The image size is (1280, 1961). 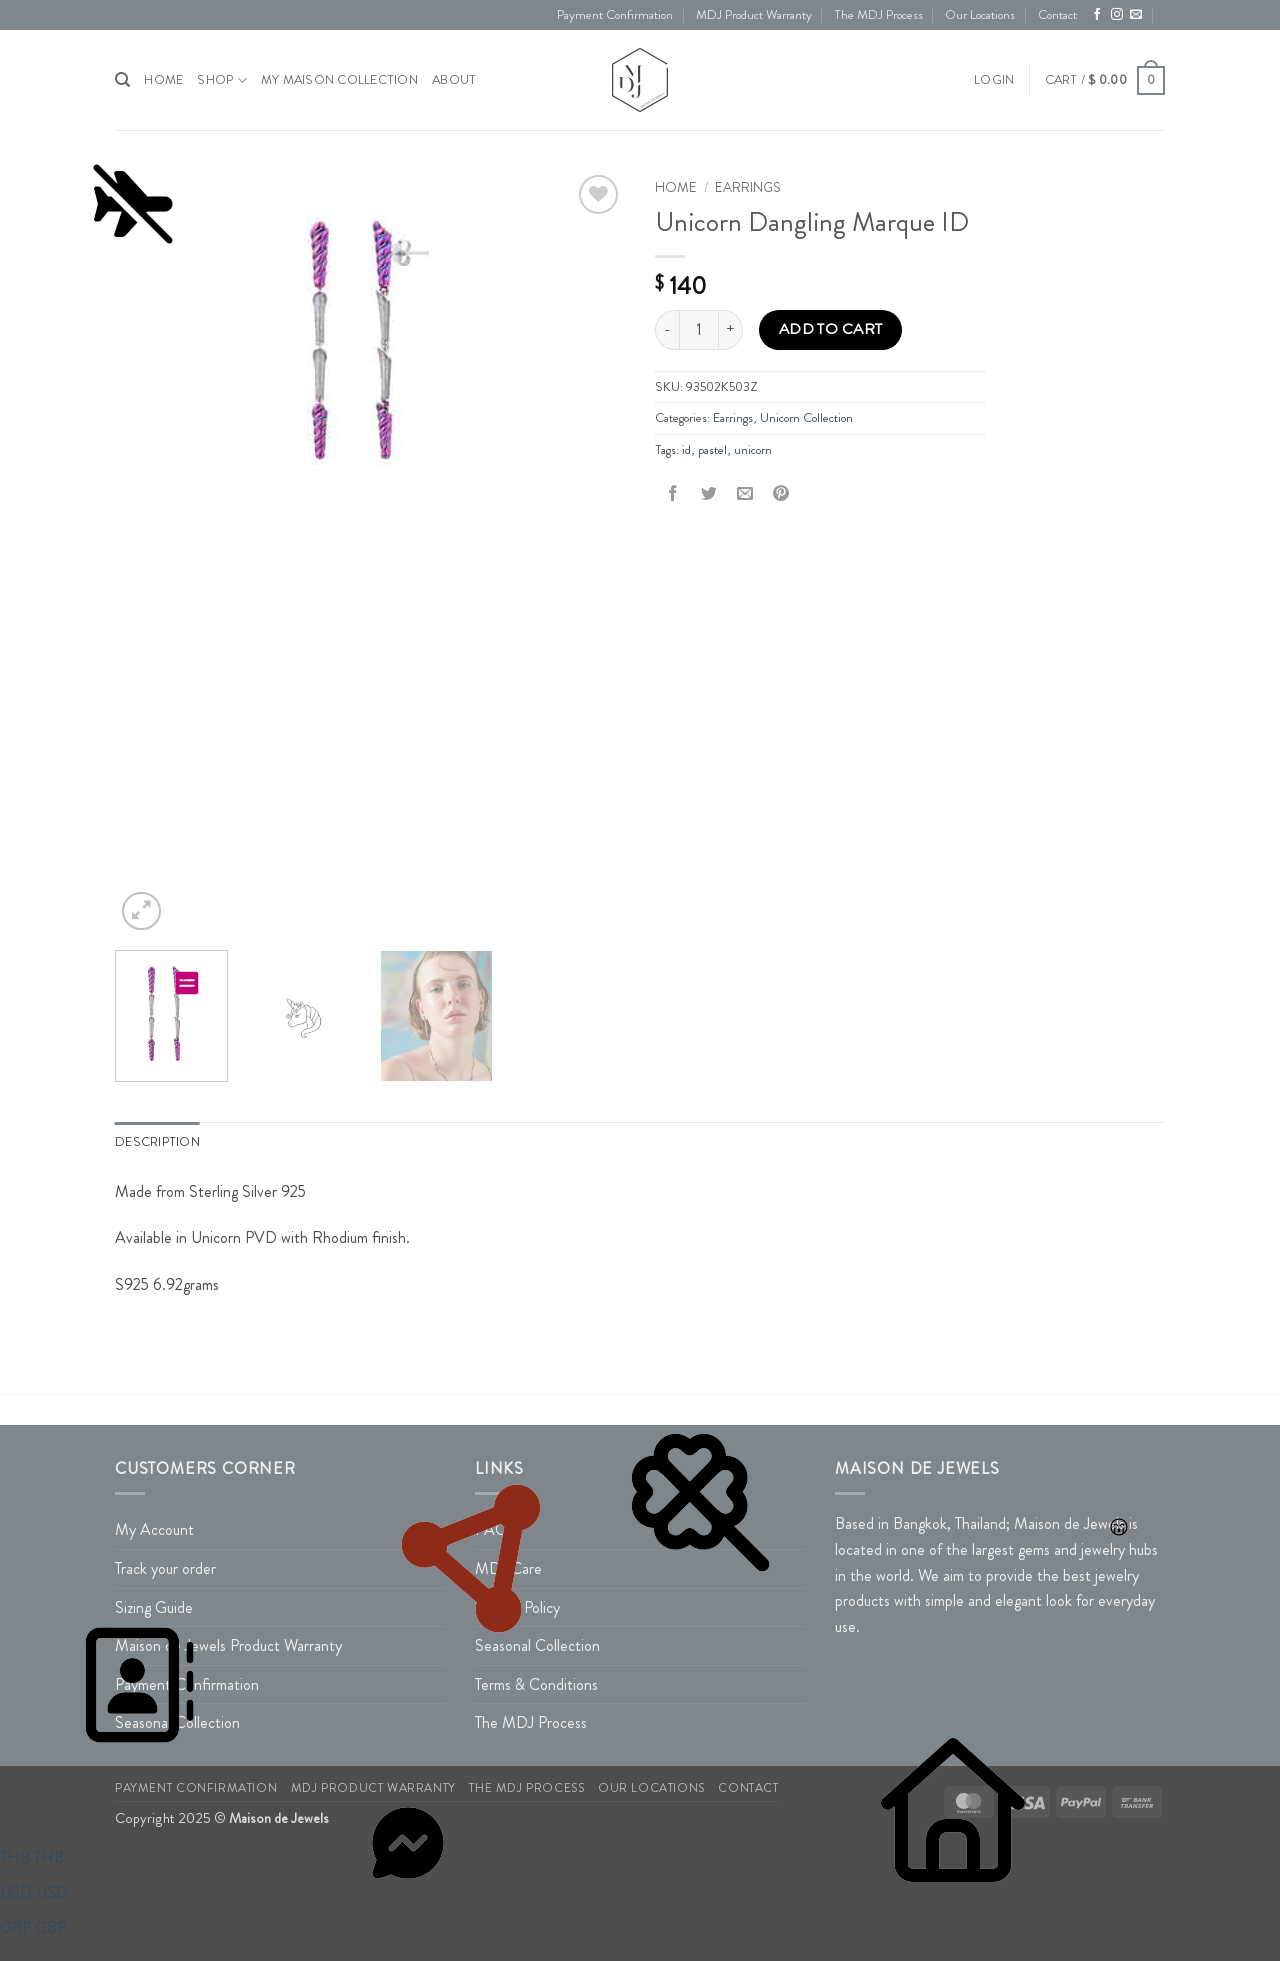 I want to click on react with a crying emotion, so click(x=1119, y=1527).